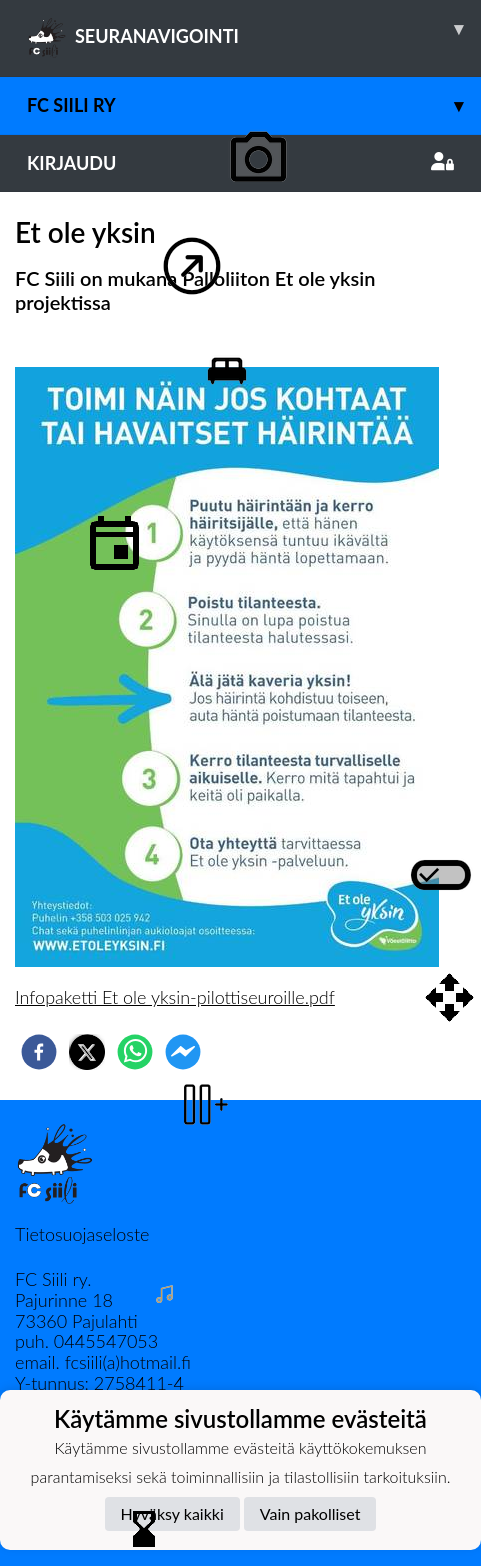 The image size is (481, 1566). What do you see at coordinates (192, 266) in the screenshot?
I see `open link in new tab or window` at bounding box center [192, 266].